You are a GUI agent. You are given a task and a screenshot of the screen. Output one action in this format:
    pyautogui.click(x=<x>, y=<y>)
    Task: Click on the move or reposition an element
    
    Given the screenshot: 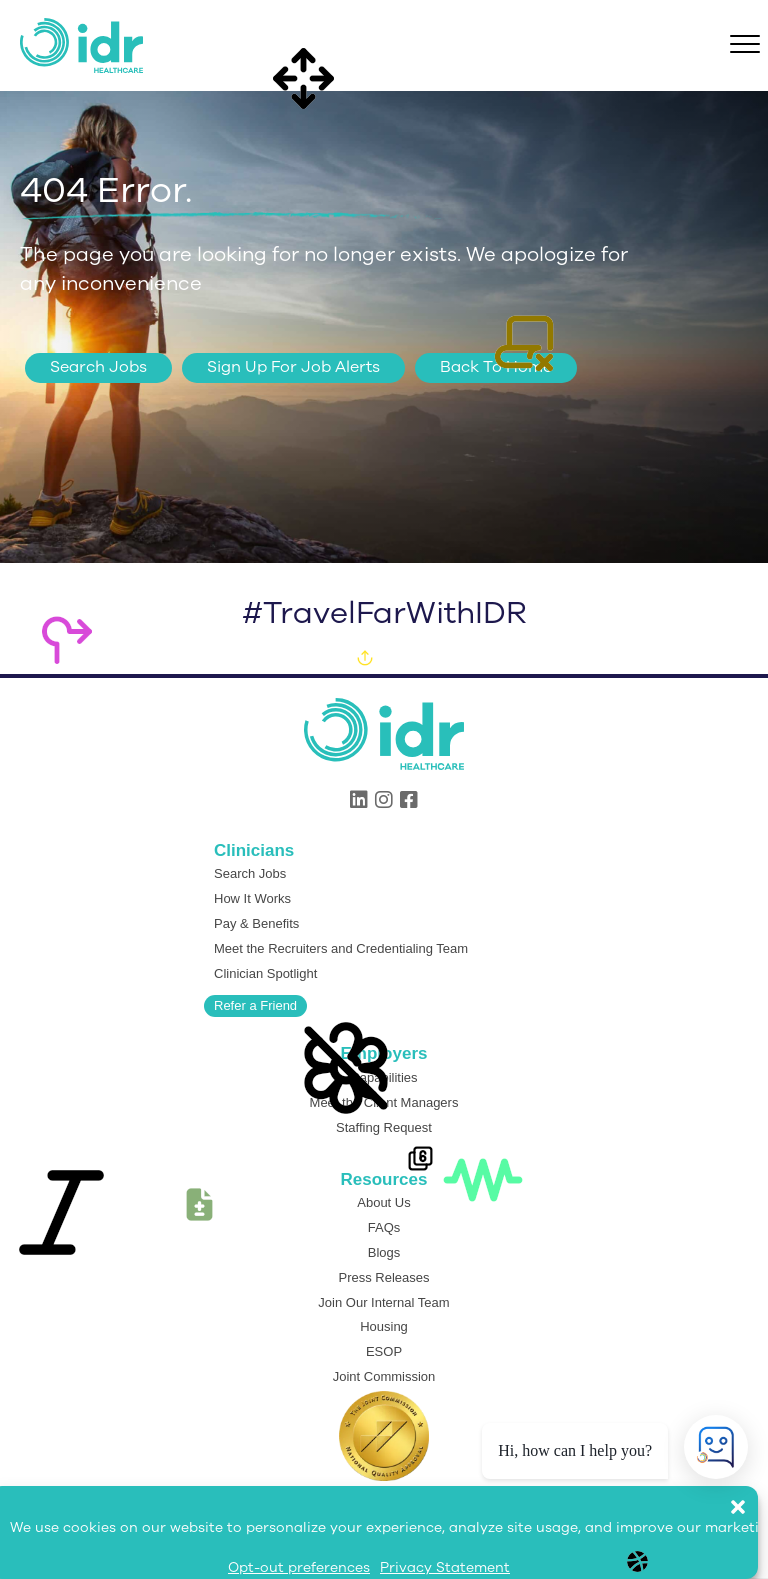 What is the action you would take?
    pyautogui.click(x=303, y=78)
    